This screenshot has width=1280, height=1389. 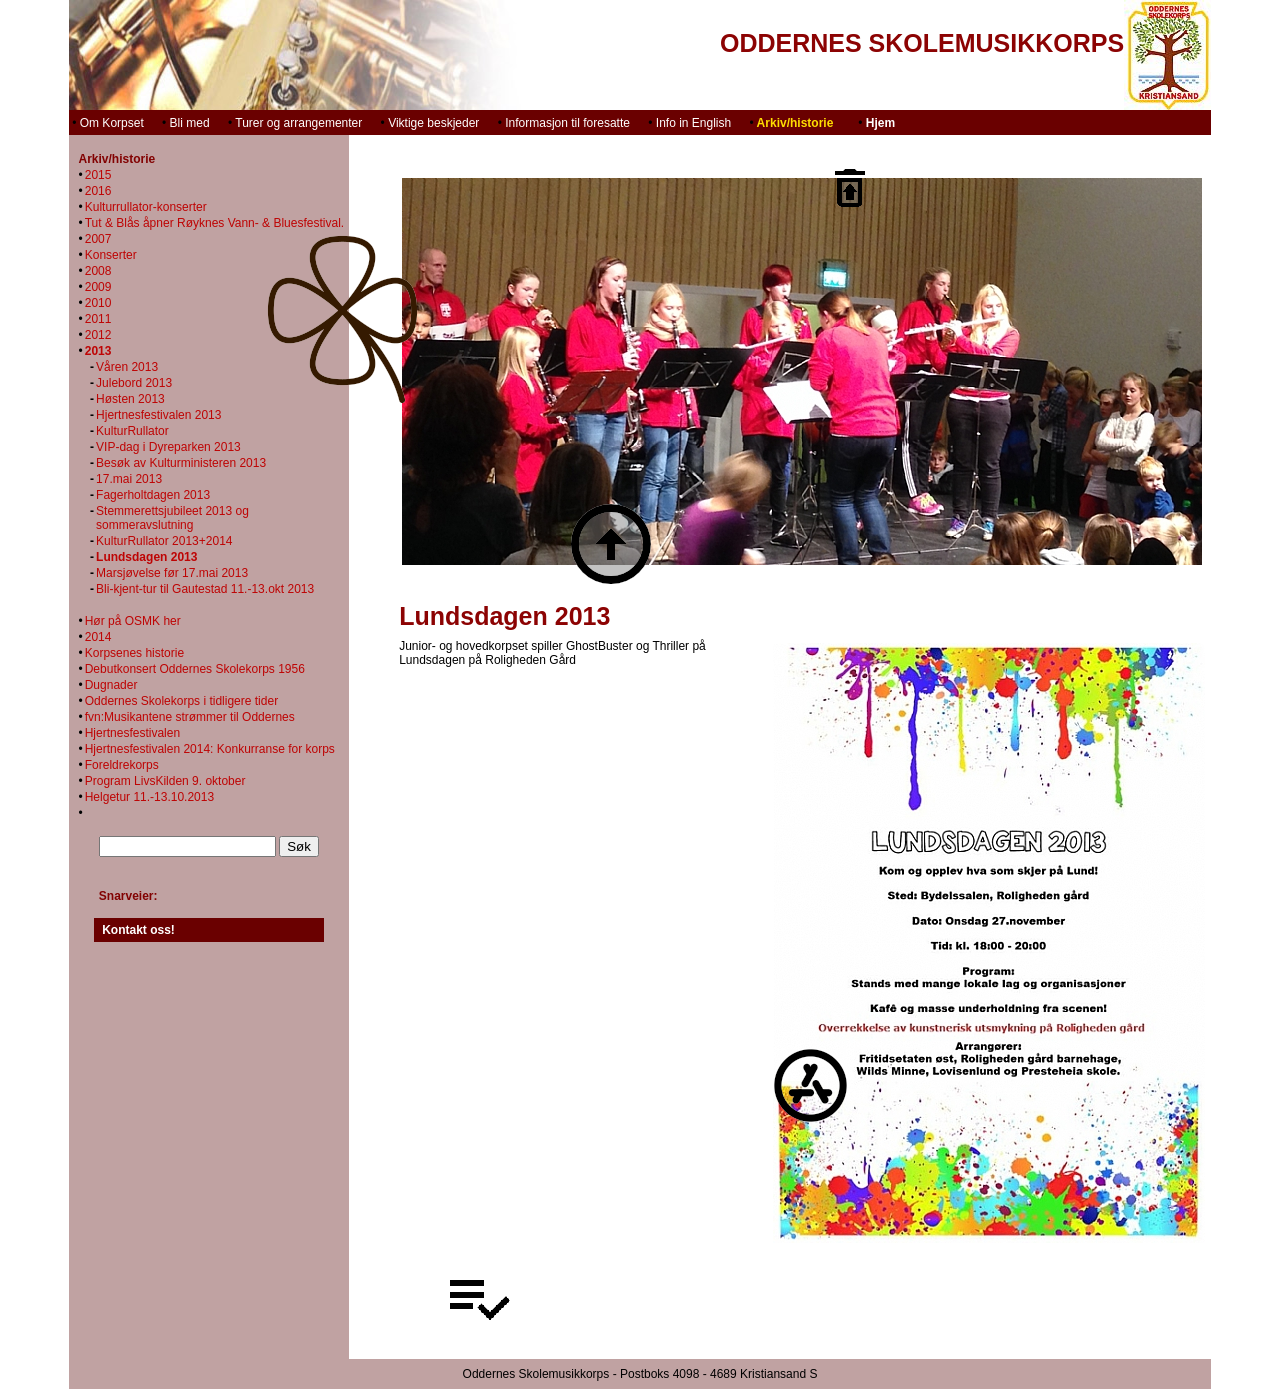 What do you see at coordinates (342, 316) in the screenshot?
I see `indicates luck or bonus reward feature` at bounding box center [342, 316].